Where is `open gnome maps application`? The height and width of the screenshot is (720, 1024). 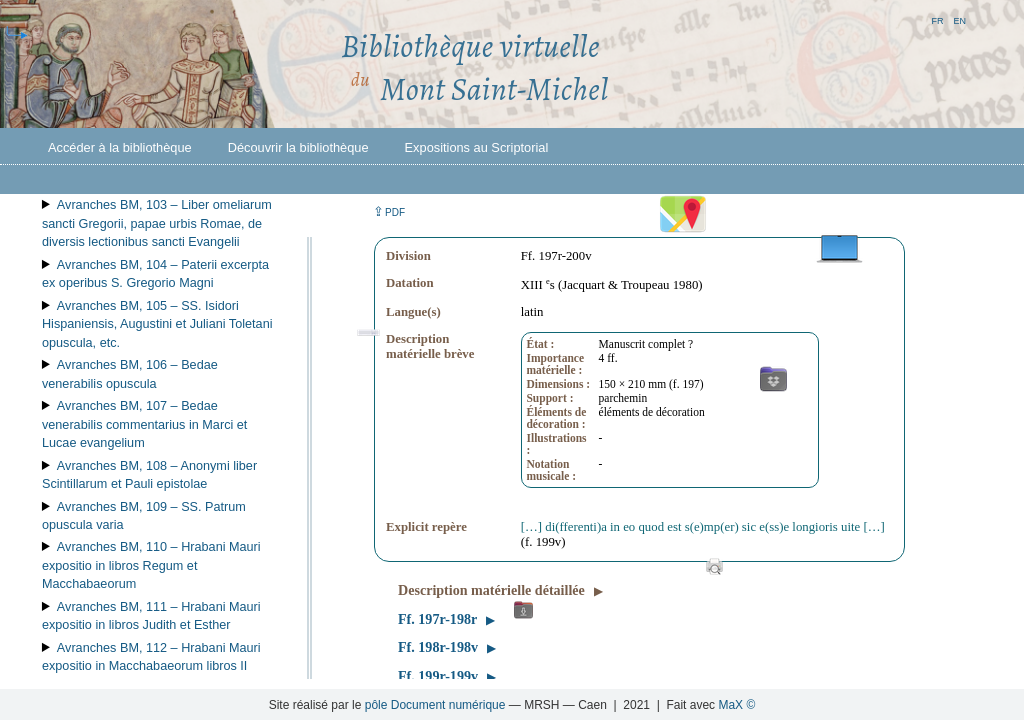 open gnome maps application is located at coordinates (683, 214).